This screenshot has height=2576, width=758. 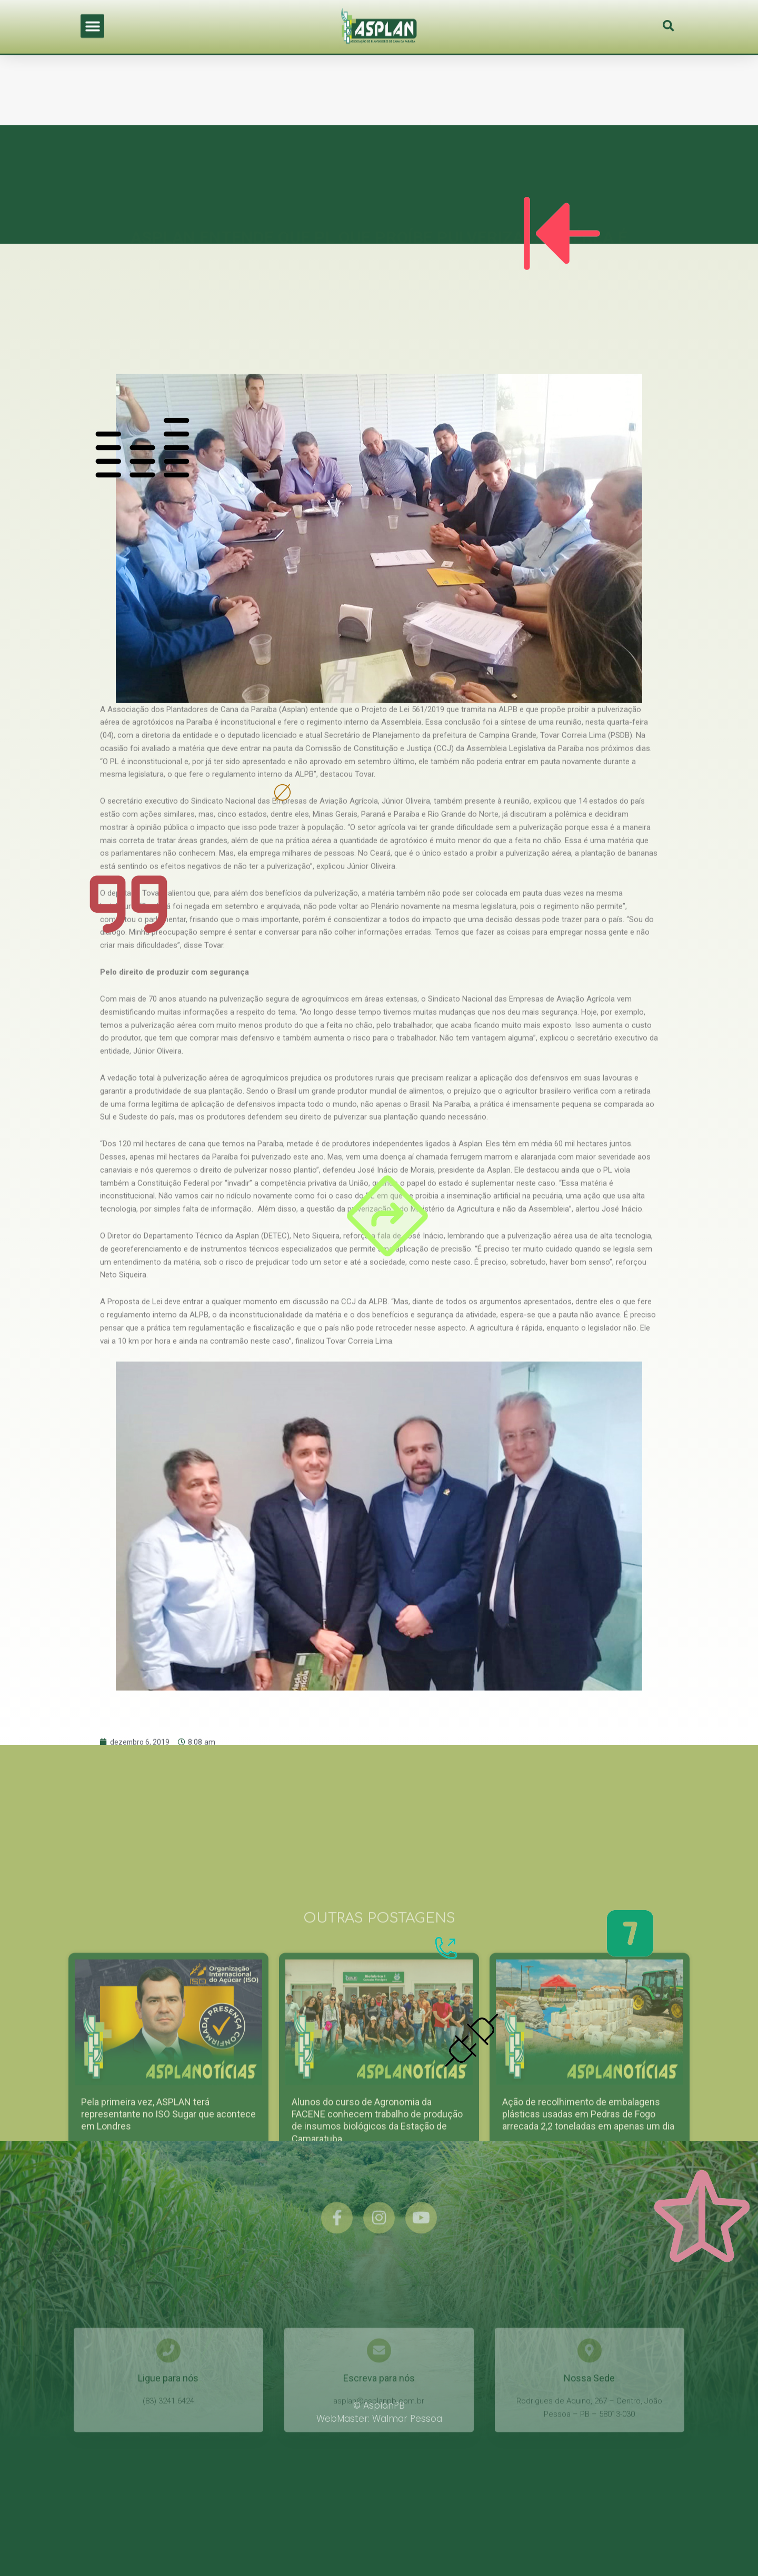 I want to click on make an outgoing call, so click(x=446, y=1948).